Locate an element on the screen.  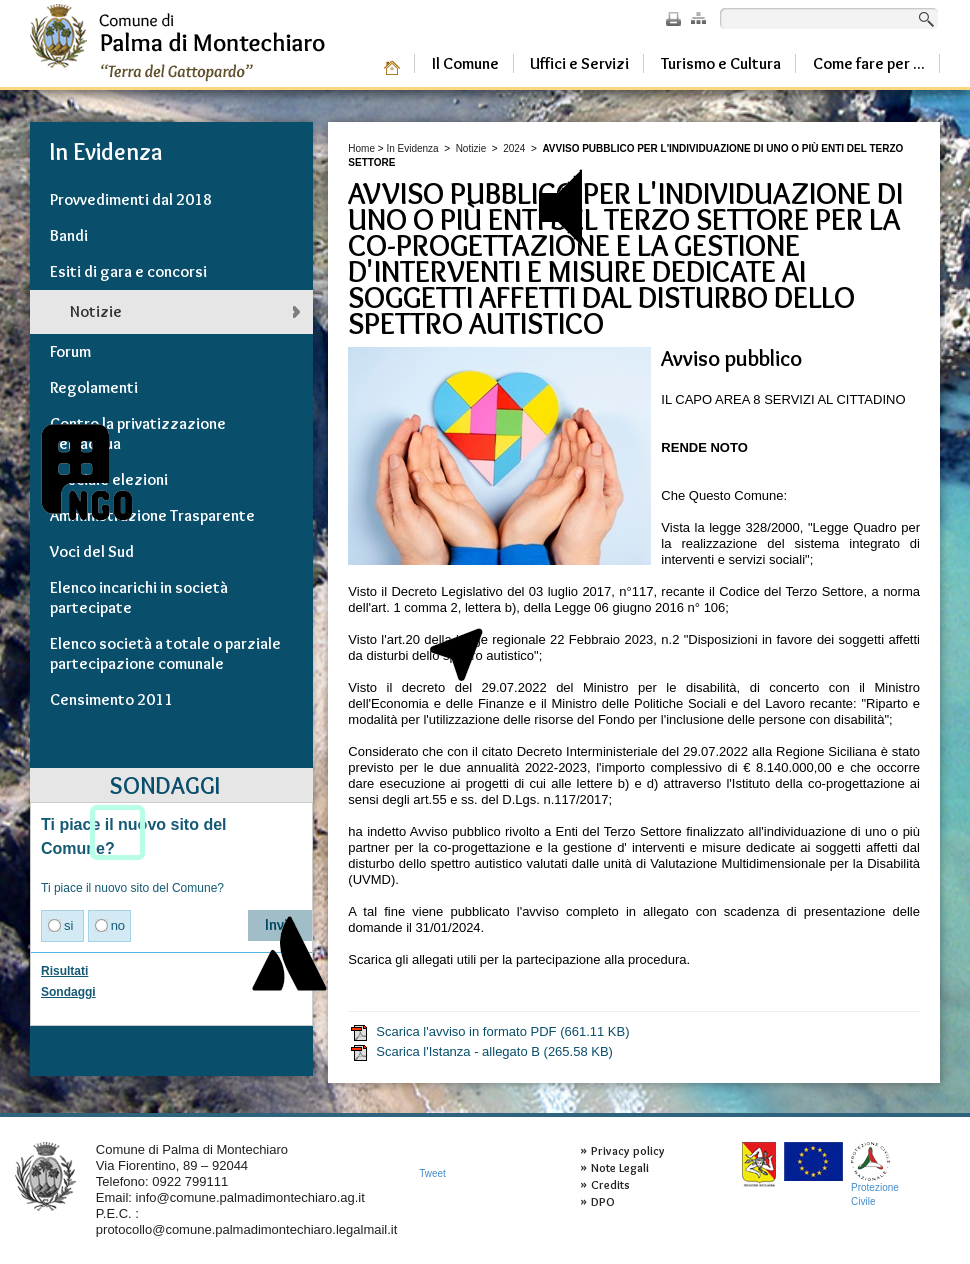
mute audio or turn off sound is located at coordinates (562, 207).